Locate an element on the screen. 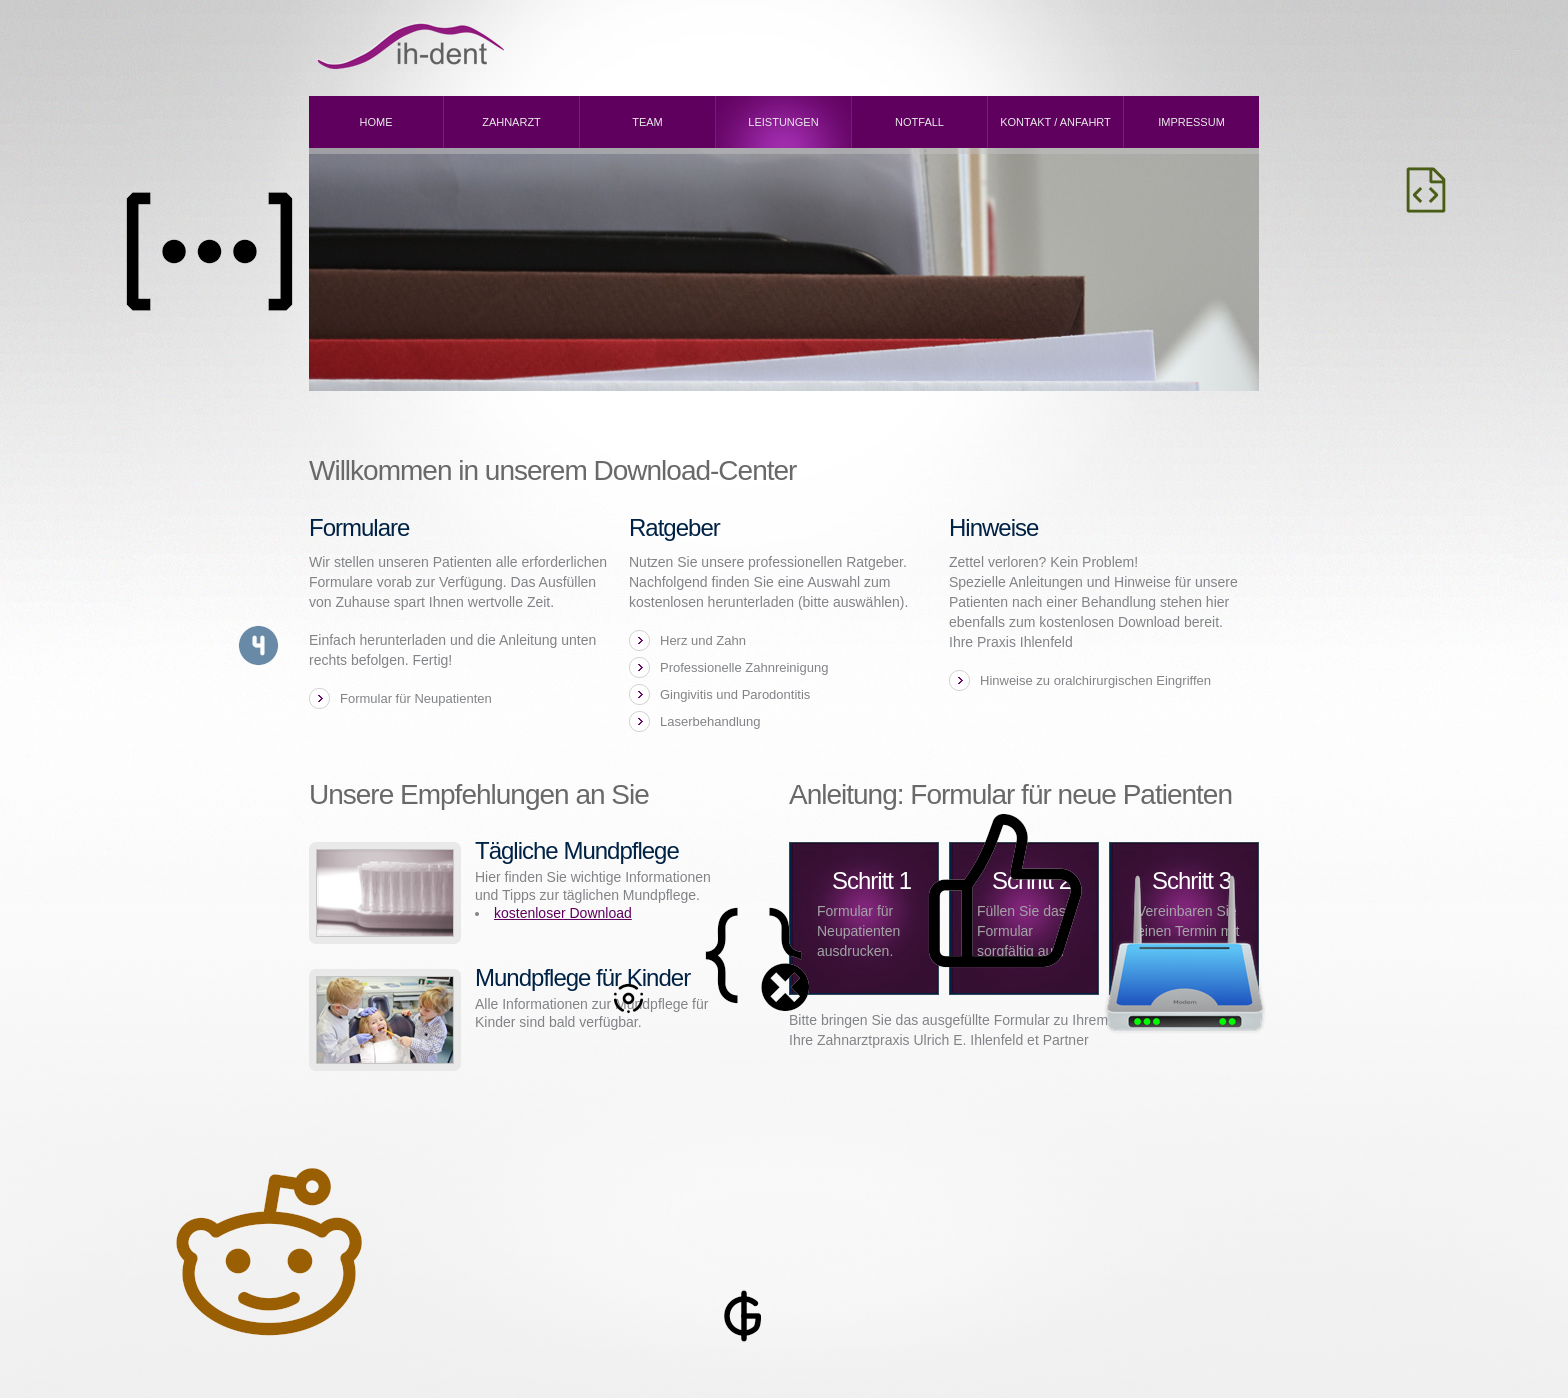 Image resolution: width=1568 pixels, height=1398 pixels. indicates step 4 in a multi-step process is located at coordinates (258, 645).